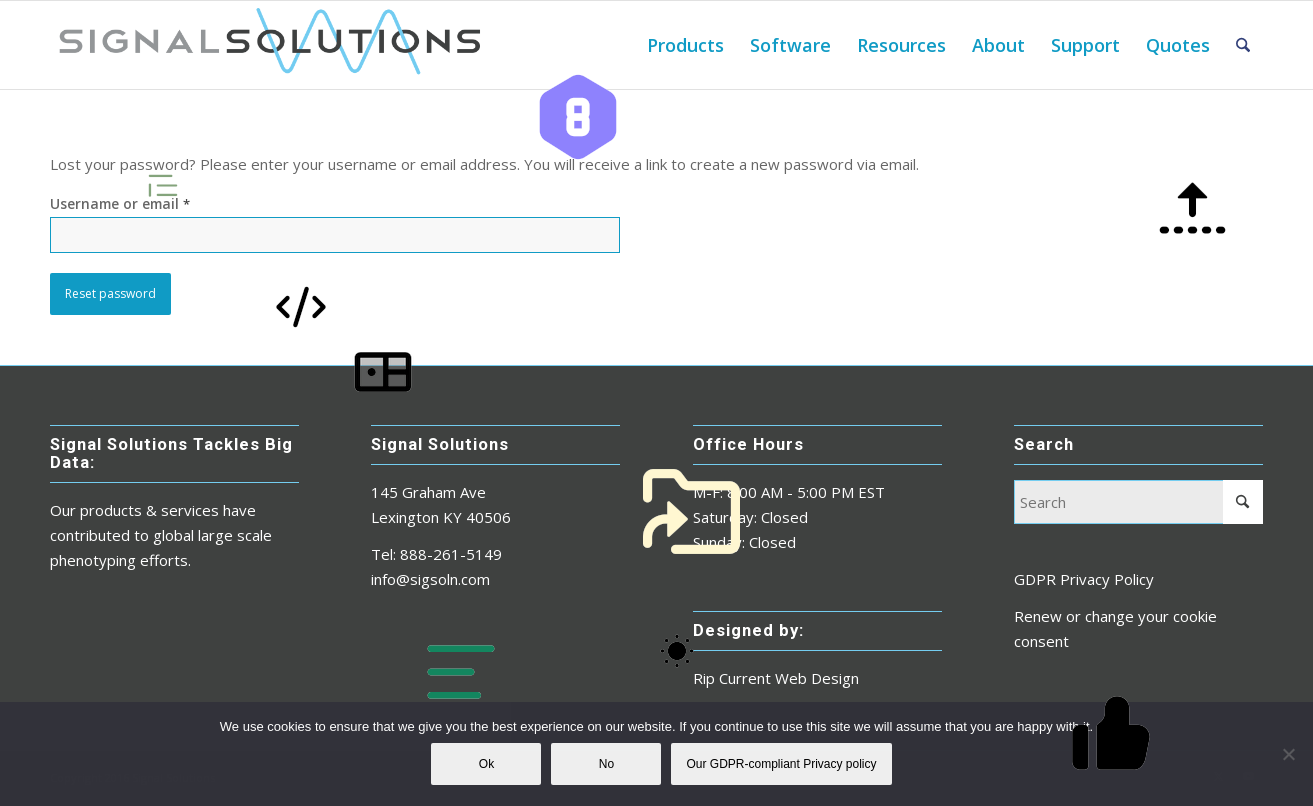 This screenshot has width=1313, height=806. What do you see at coordinates (578, 117) in the screenshot?
I see `indicates step 8 in a multi-step process` at bounding box center [578, 117].